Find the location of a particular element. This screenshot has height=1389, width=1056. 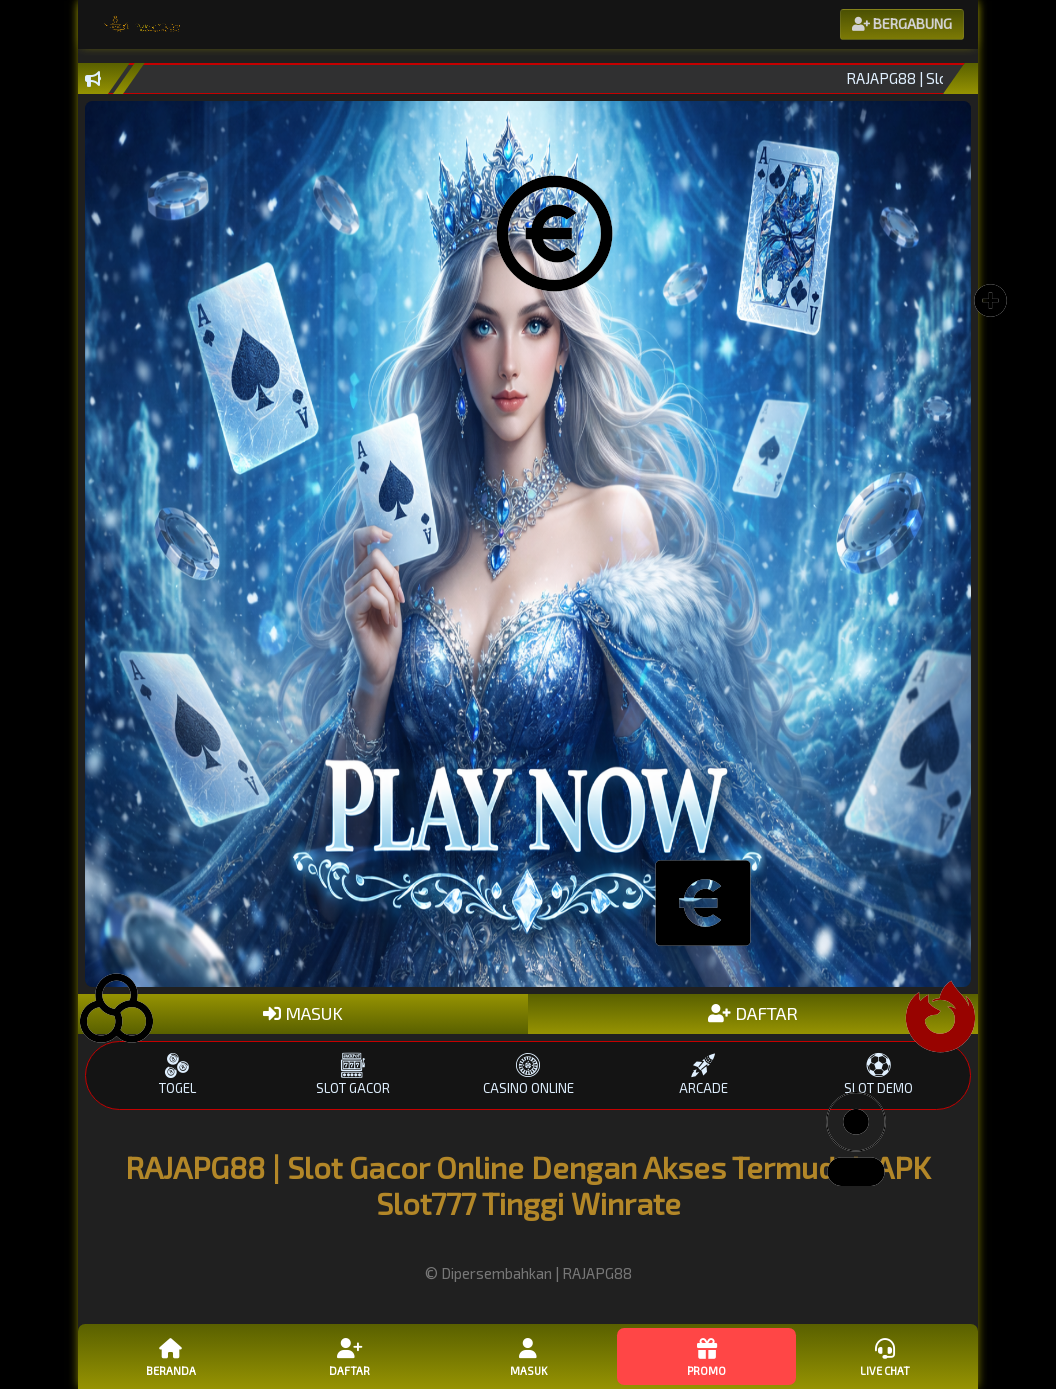

view euro currency balance is located at coordinates (554, 233).